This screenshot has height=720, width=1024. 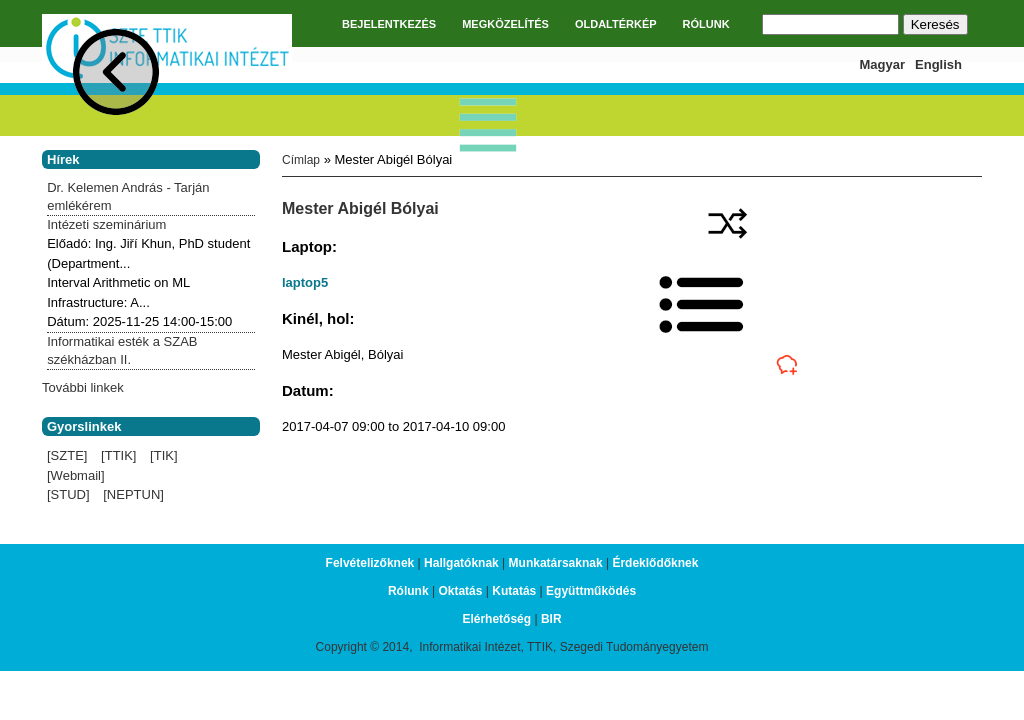 I want to click on start a new conversation, so click(x=786, y=364).